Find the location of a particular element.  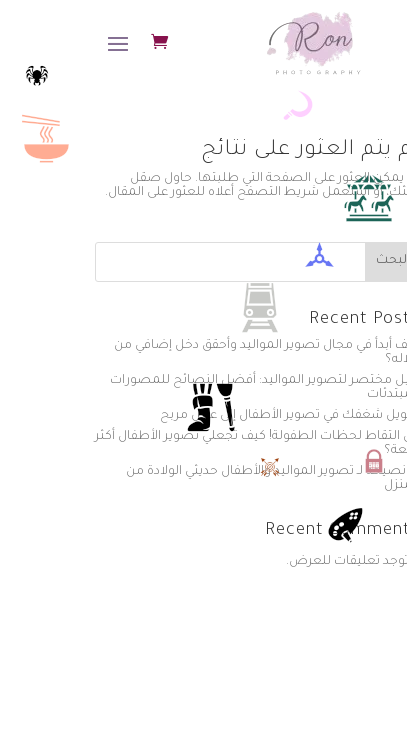

indicates pest or bug-related content is located at coordinates (37, 75).